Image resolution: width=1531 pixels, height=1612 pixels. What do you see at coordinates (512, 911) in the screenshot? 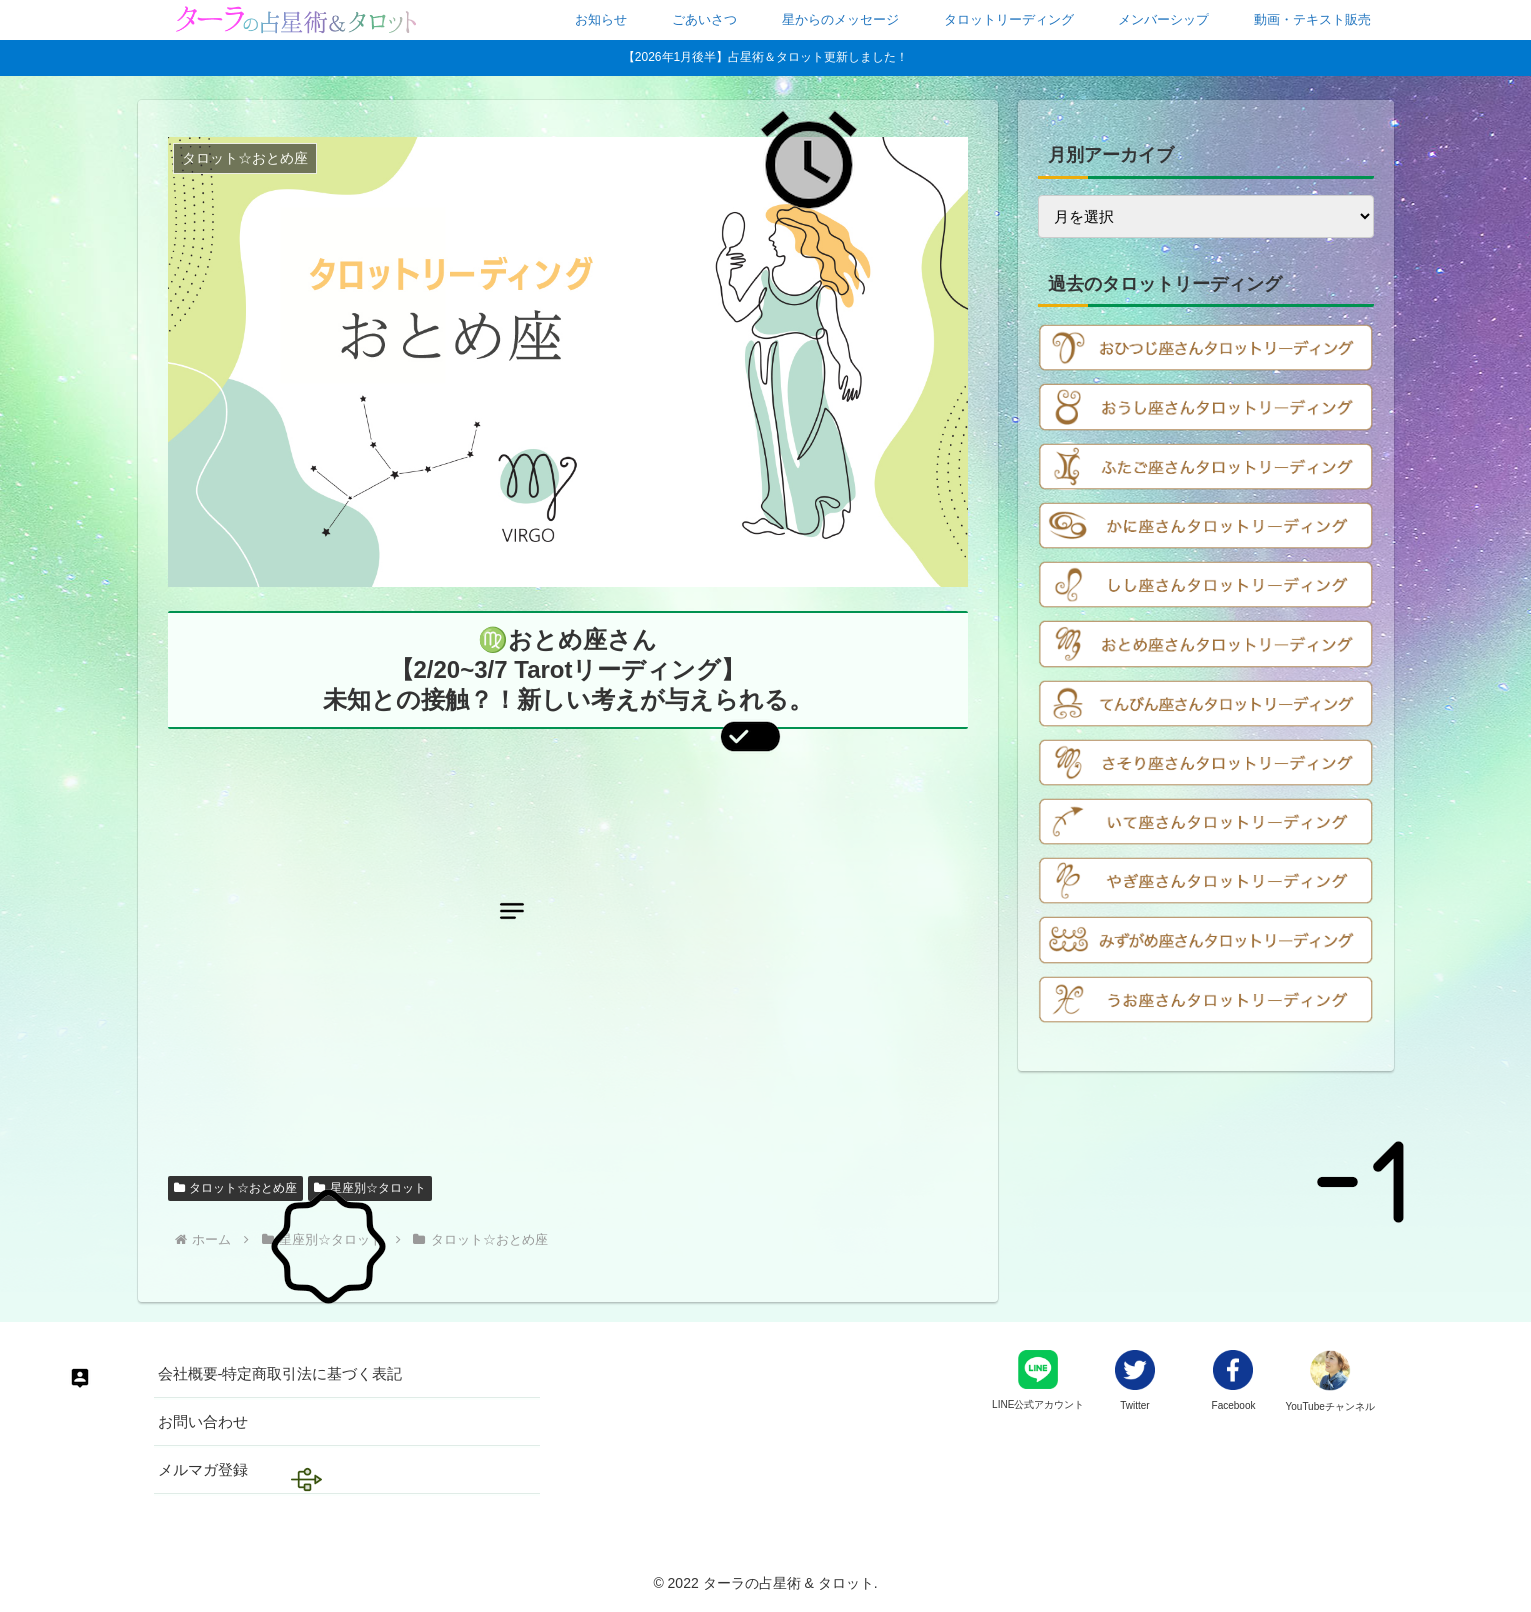
I see `view or edit notes` at bounding box center [512, 911].